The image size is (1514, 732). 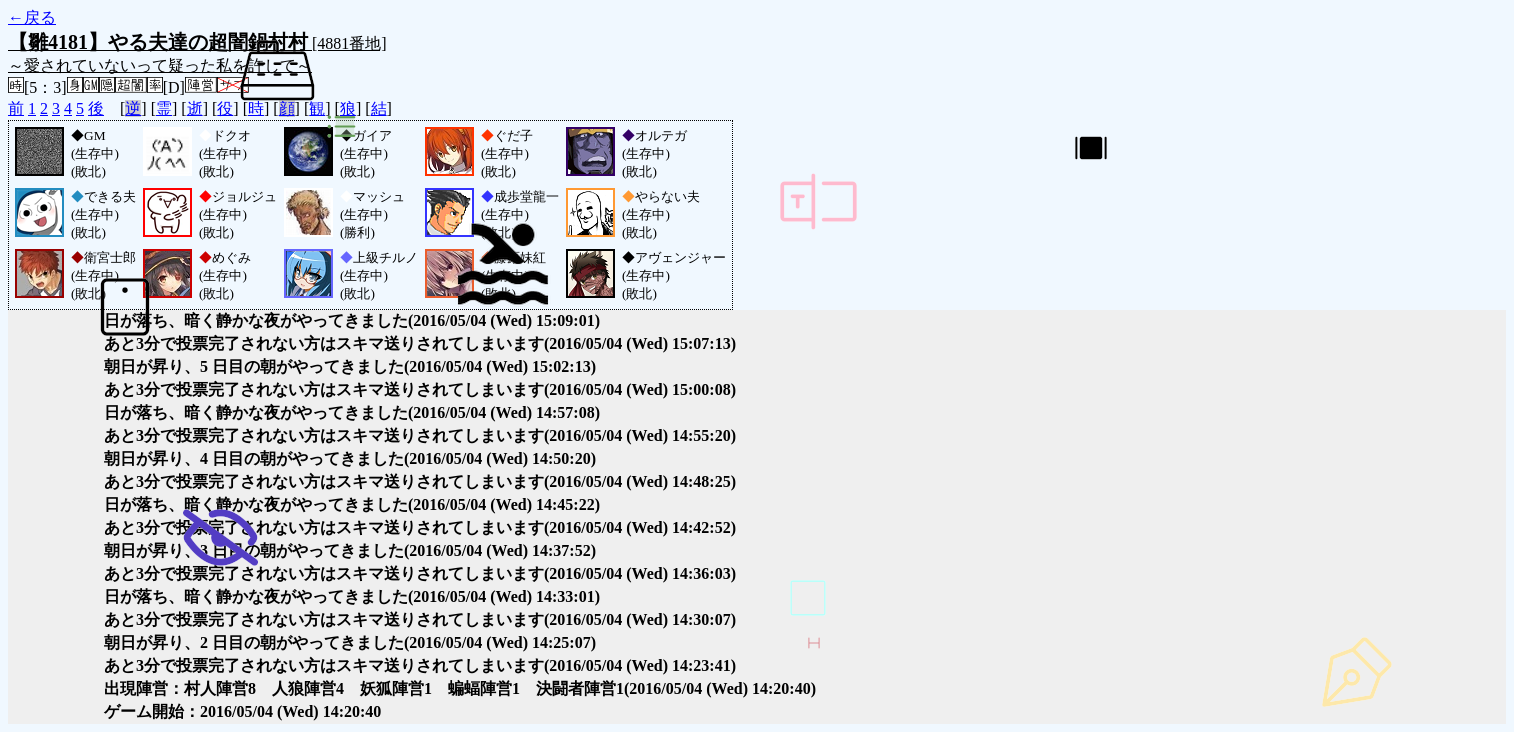 I want to click on stop media playback, so click(x=808, y=598).